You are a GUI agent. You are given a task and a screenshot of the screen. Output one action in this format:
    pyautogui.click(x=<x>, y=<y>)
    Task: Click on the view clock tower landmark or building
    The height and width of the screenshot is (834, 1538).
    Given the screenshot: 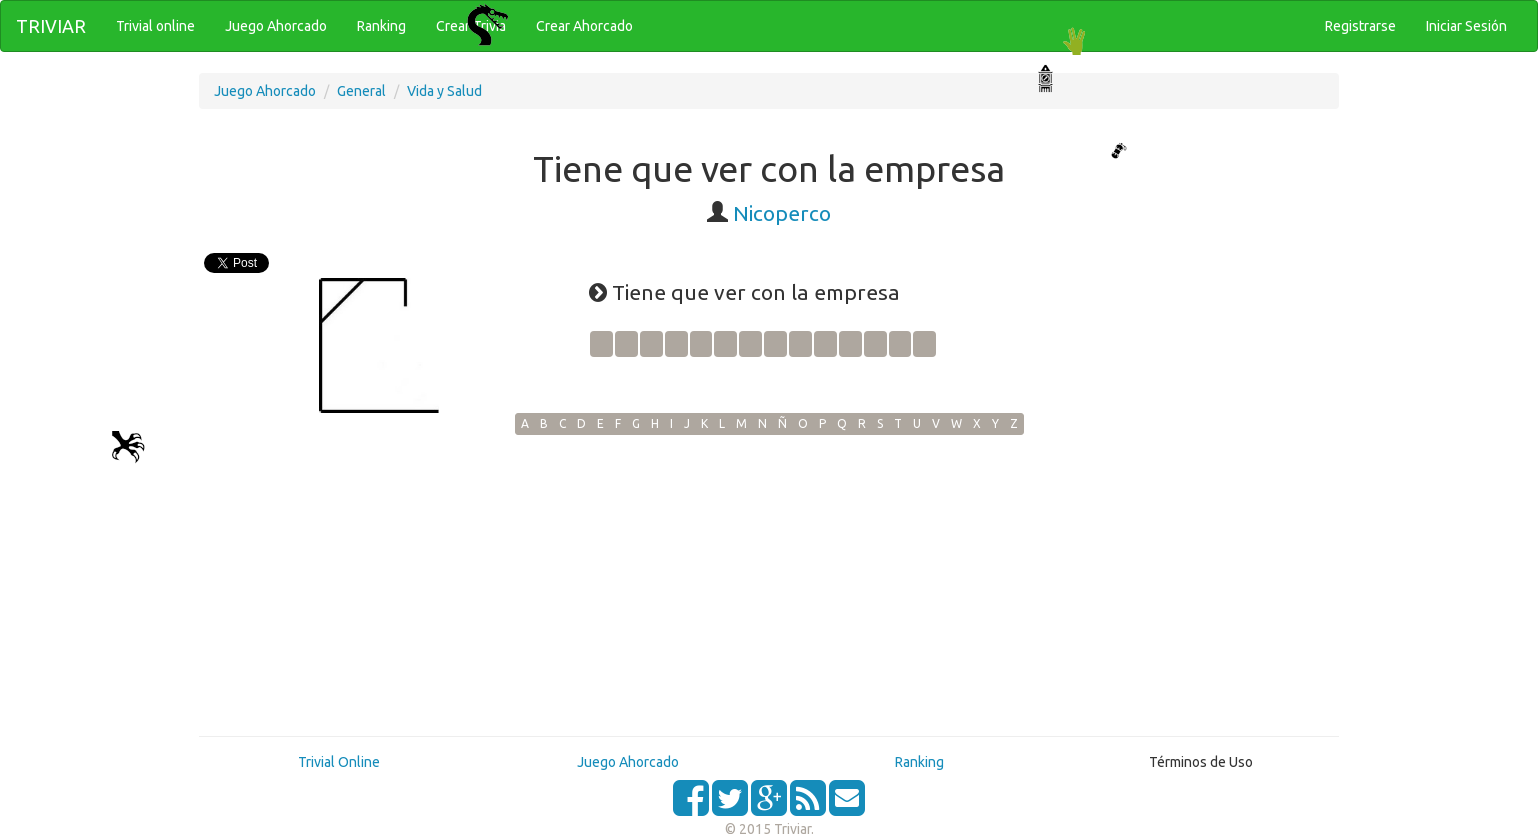 What is the action you would take?
    pyautogui.click(x=1045, y=78)
    